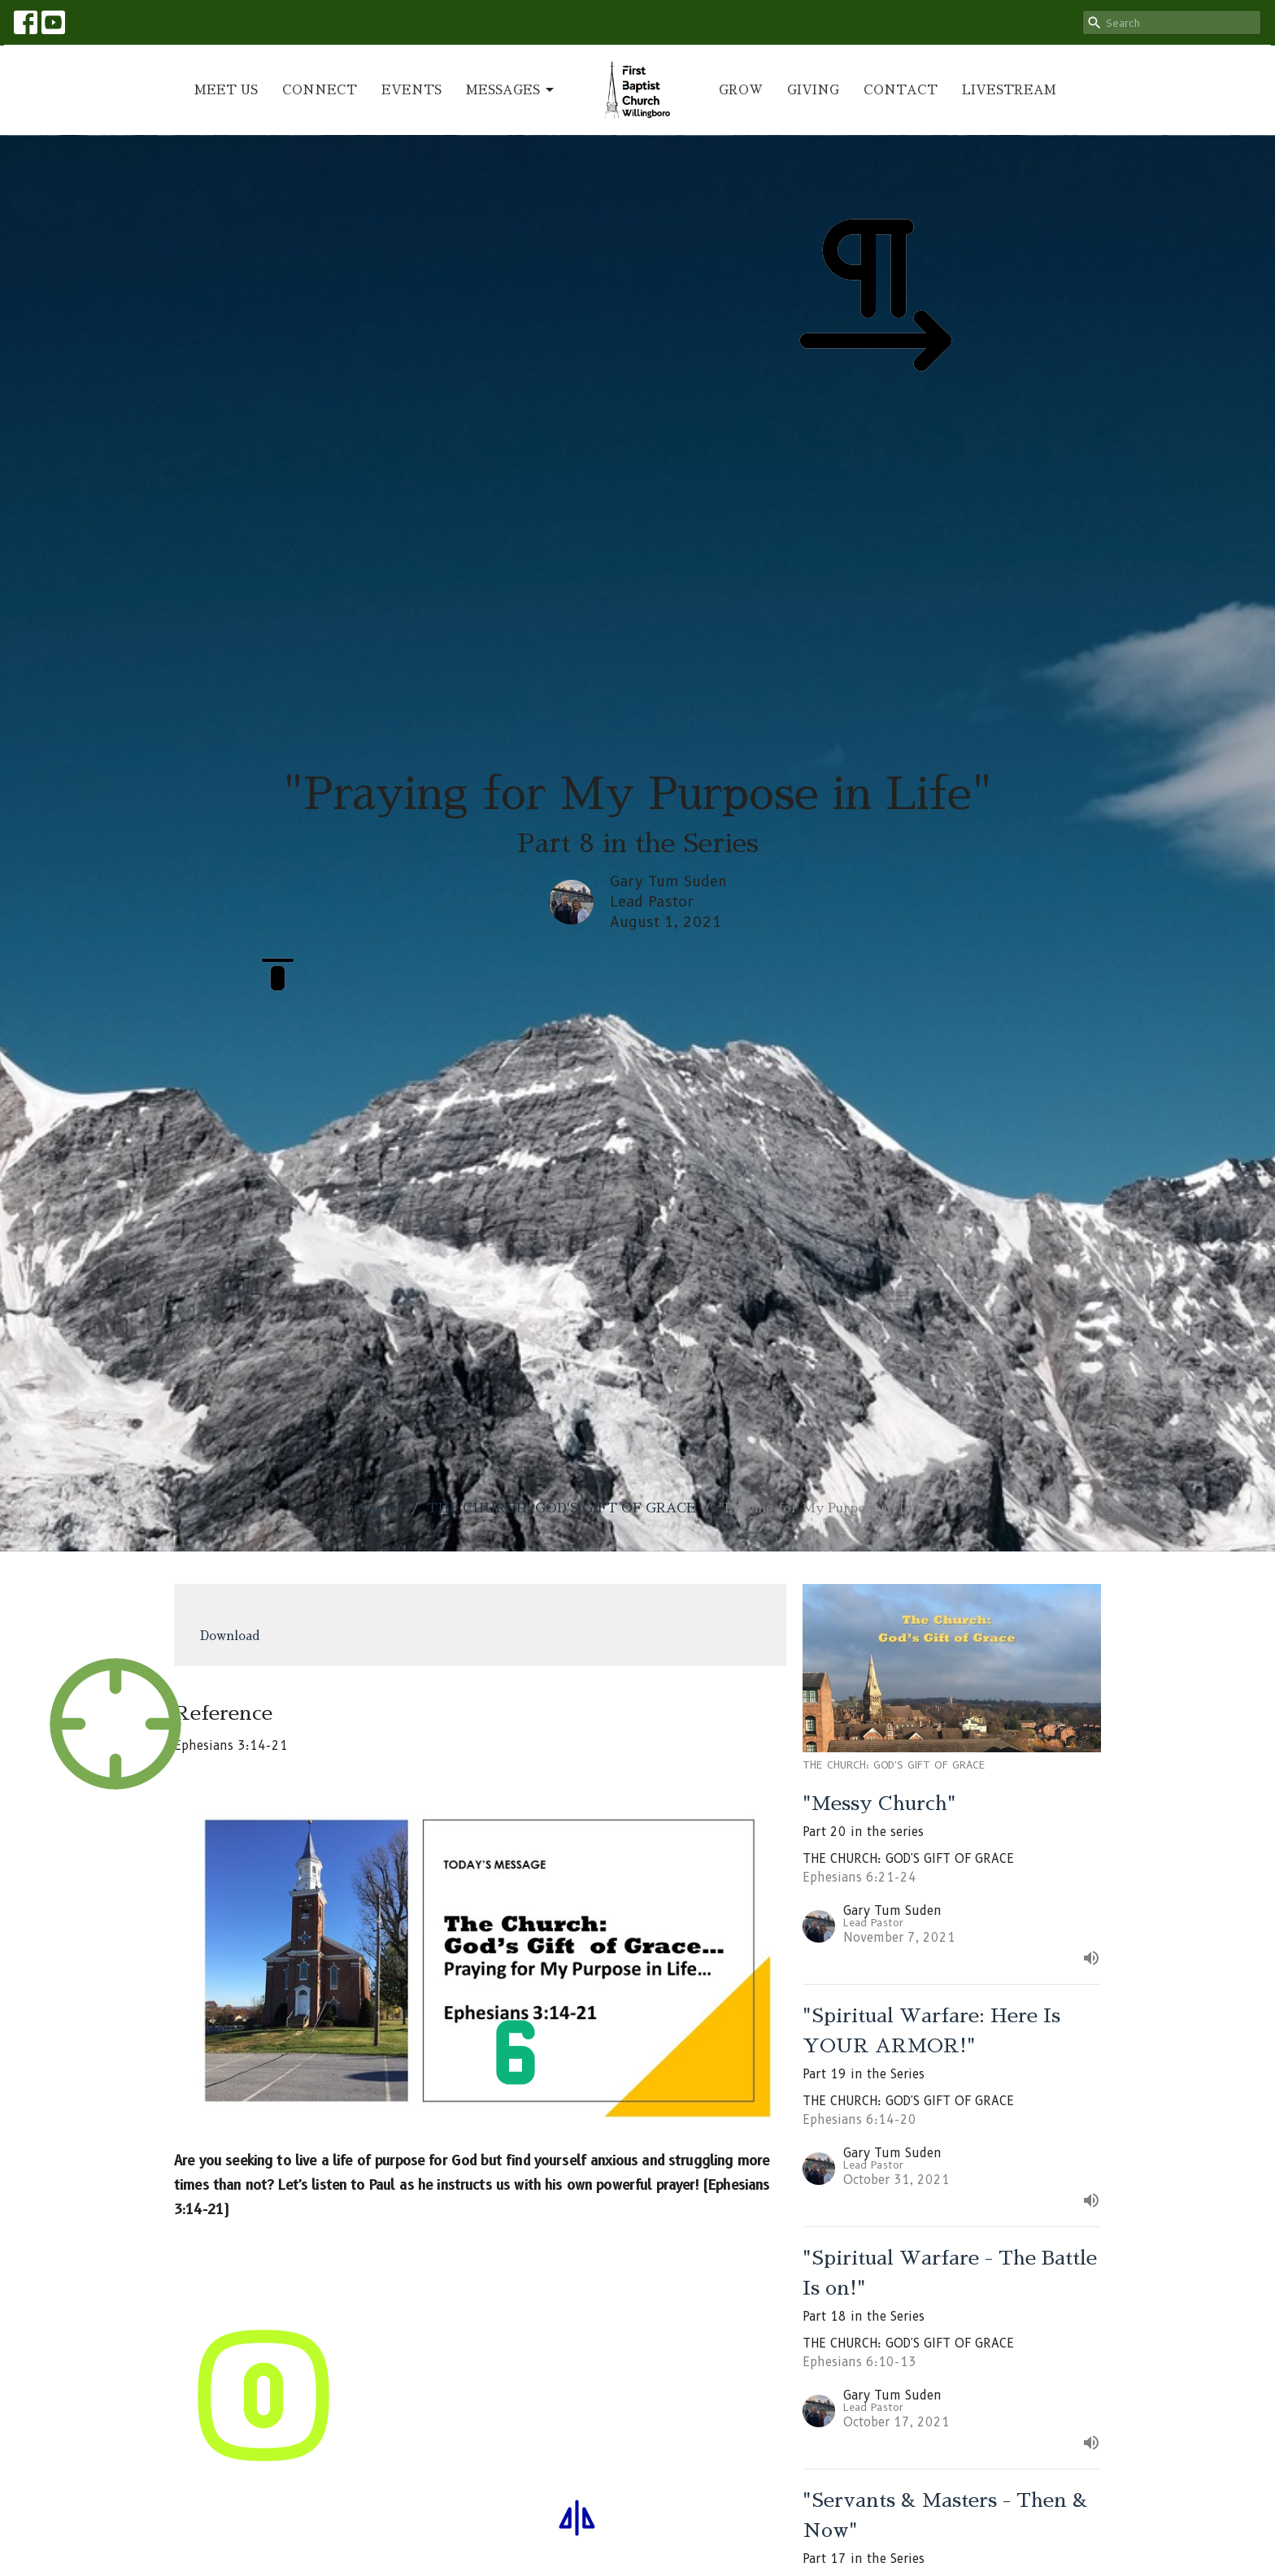  I want to click on indicates item number 6 in a list or sequence, so click(516, 2052).